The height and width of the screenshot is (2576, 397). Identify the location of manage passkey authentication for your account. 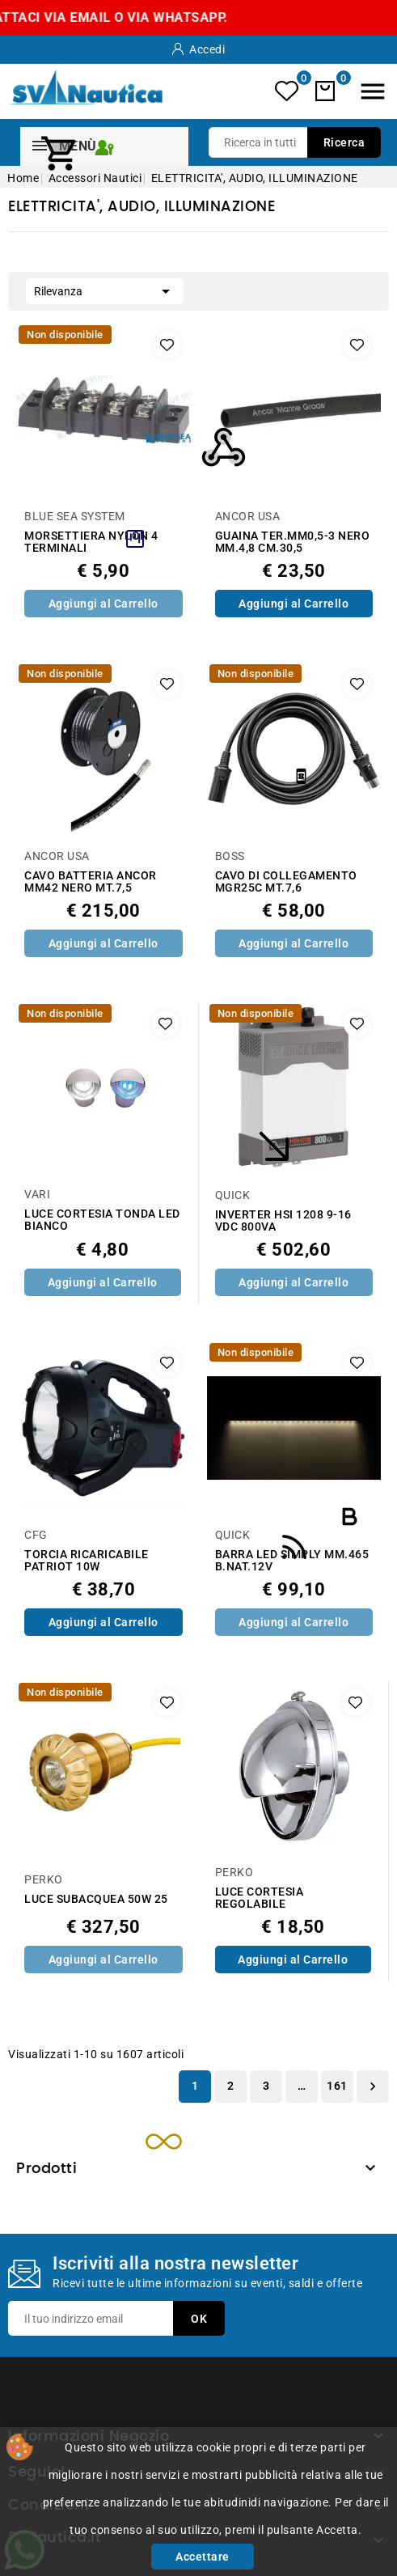
(104, 148).